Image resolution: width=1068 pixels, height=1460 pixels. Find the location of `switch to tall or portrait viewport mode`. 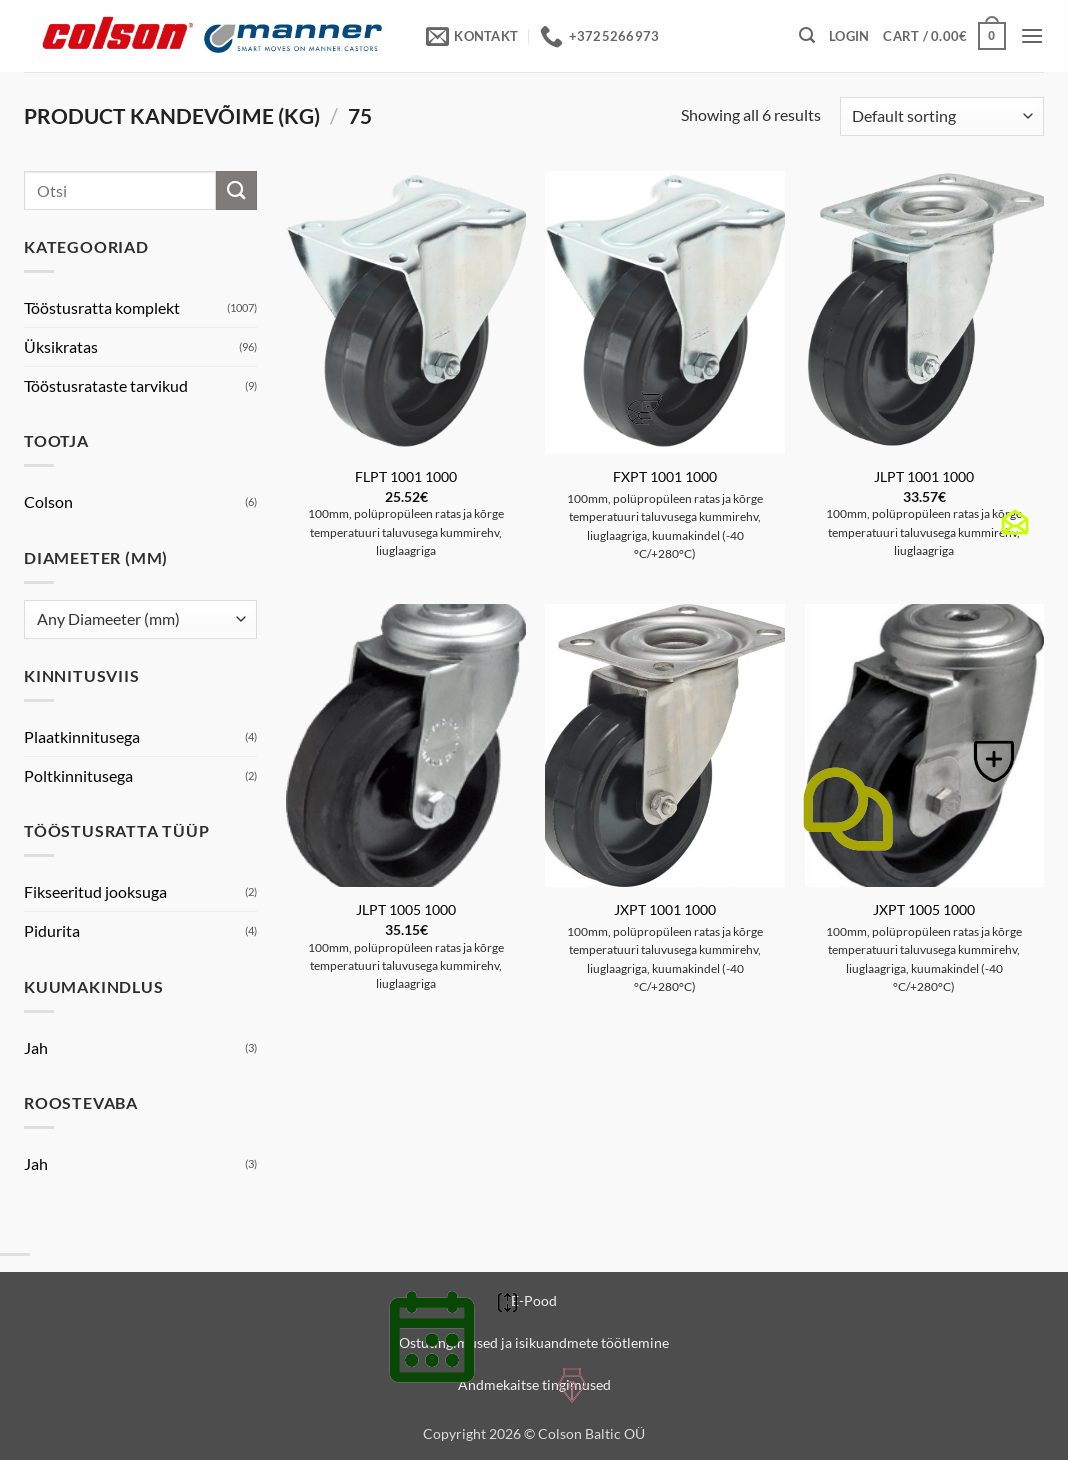

switch to tall or portrait viewport mode is located at coordinates (507, 1302).